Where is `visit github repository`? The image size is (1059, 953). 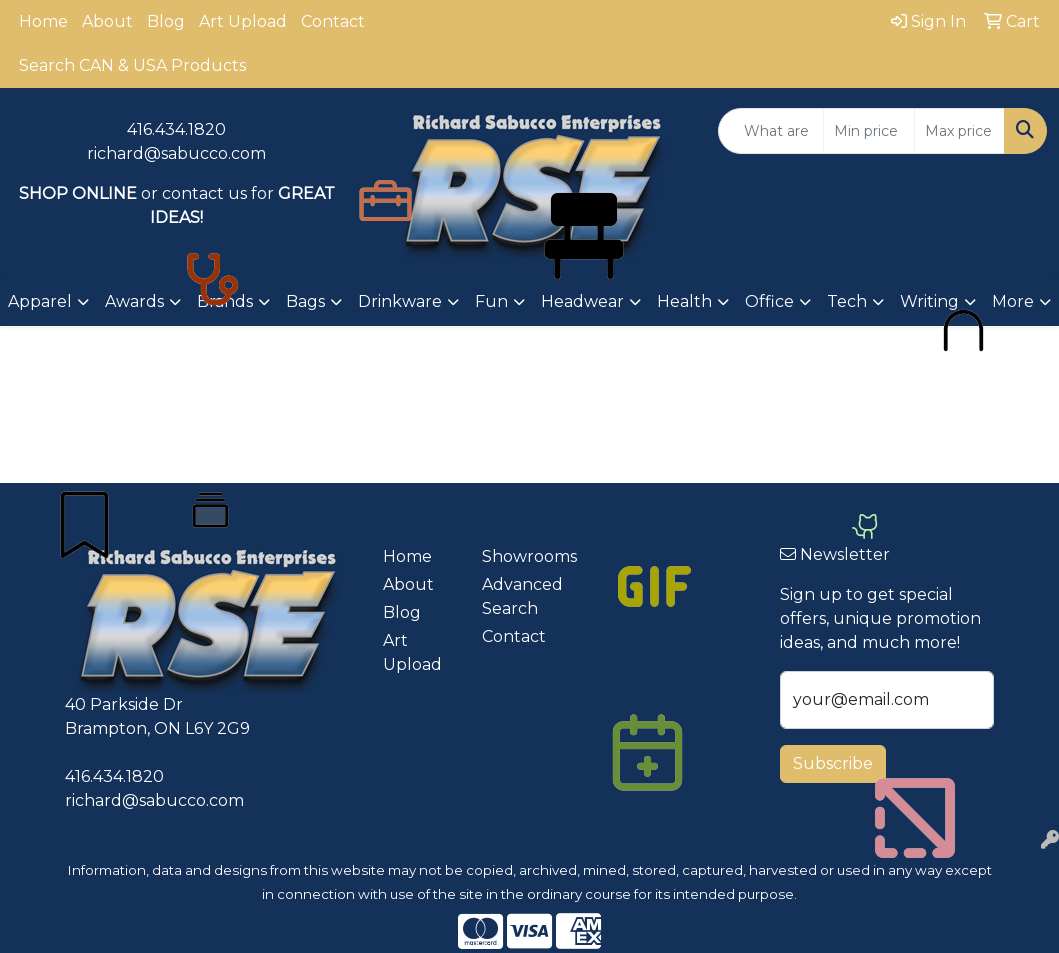
visit github repository is located at coordinates (867, 526).